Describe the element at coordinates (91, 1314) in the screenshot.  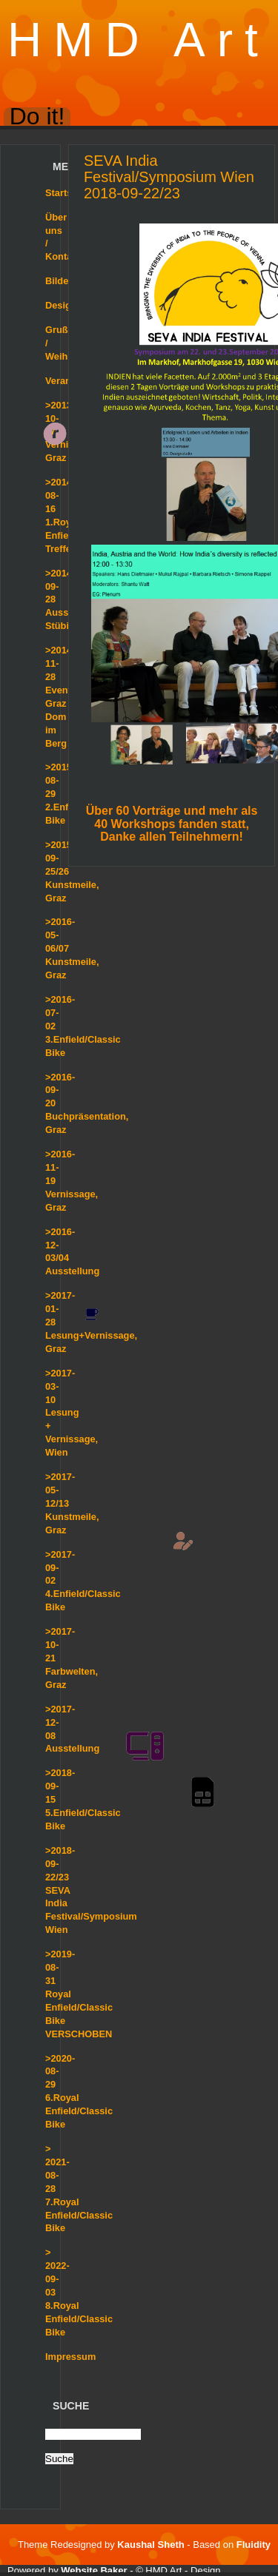
I see `find nearby coffee shops or cafés` at that location.